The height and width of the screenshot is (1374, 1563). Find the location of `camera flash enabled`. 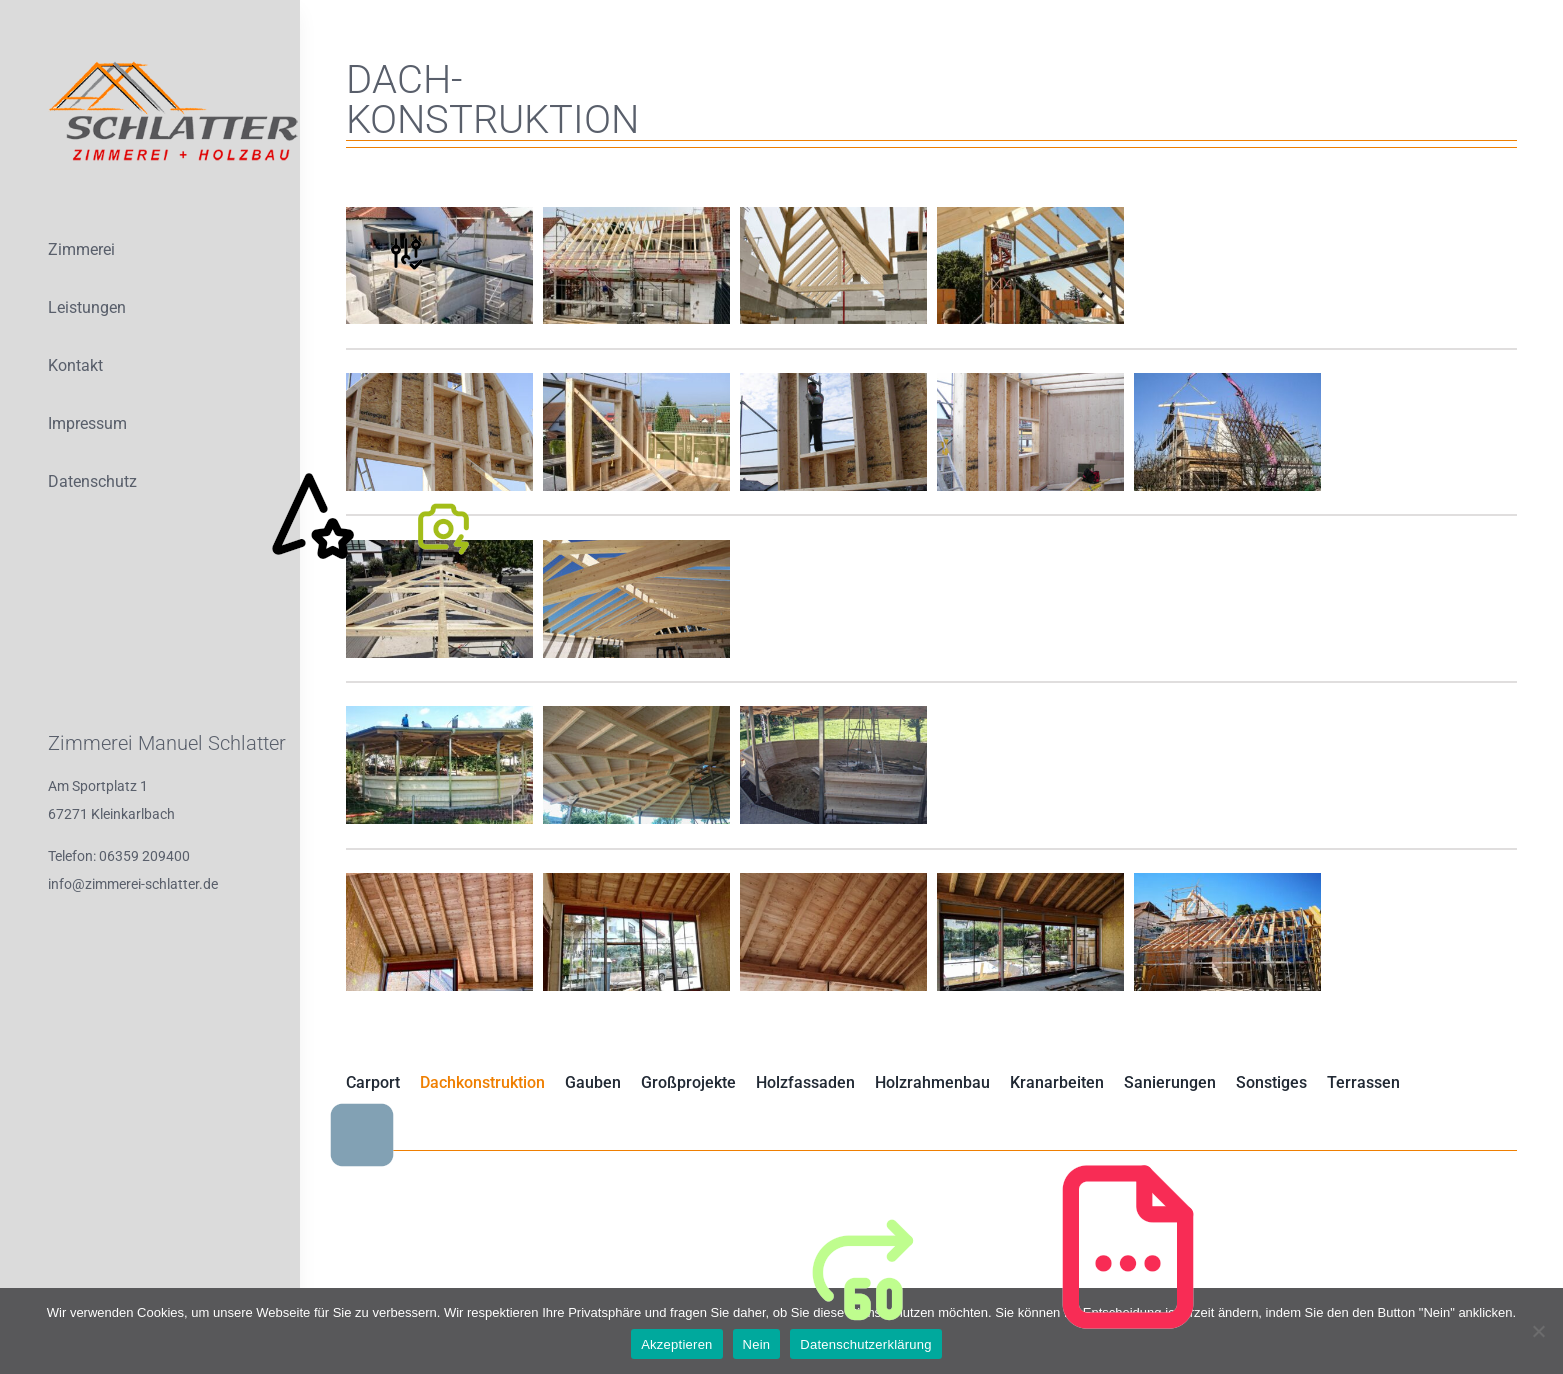

camera flash enabled is located at coordinates (443, 526).